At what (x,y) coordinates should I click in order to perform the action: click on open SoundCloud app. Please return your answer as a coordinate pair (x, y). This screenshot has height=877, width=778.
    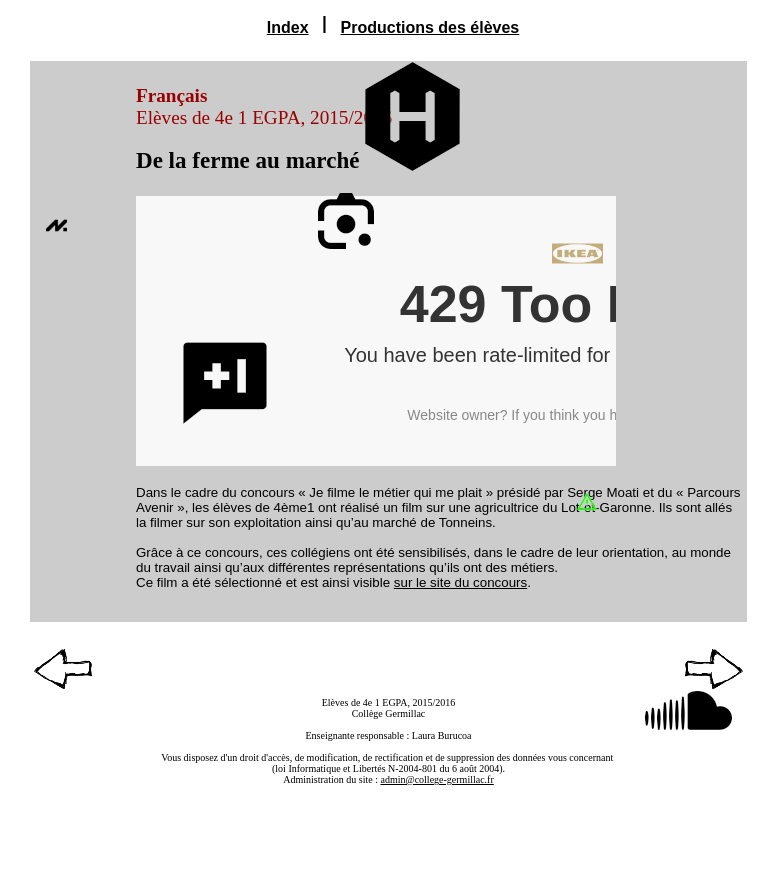
    Looking at the image, I should click on (688, 710).